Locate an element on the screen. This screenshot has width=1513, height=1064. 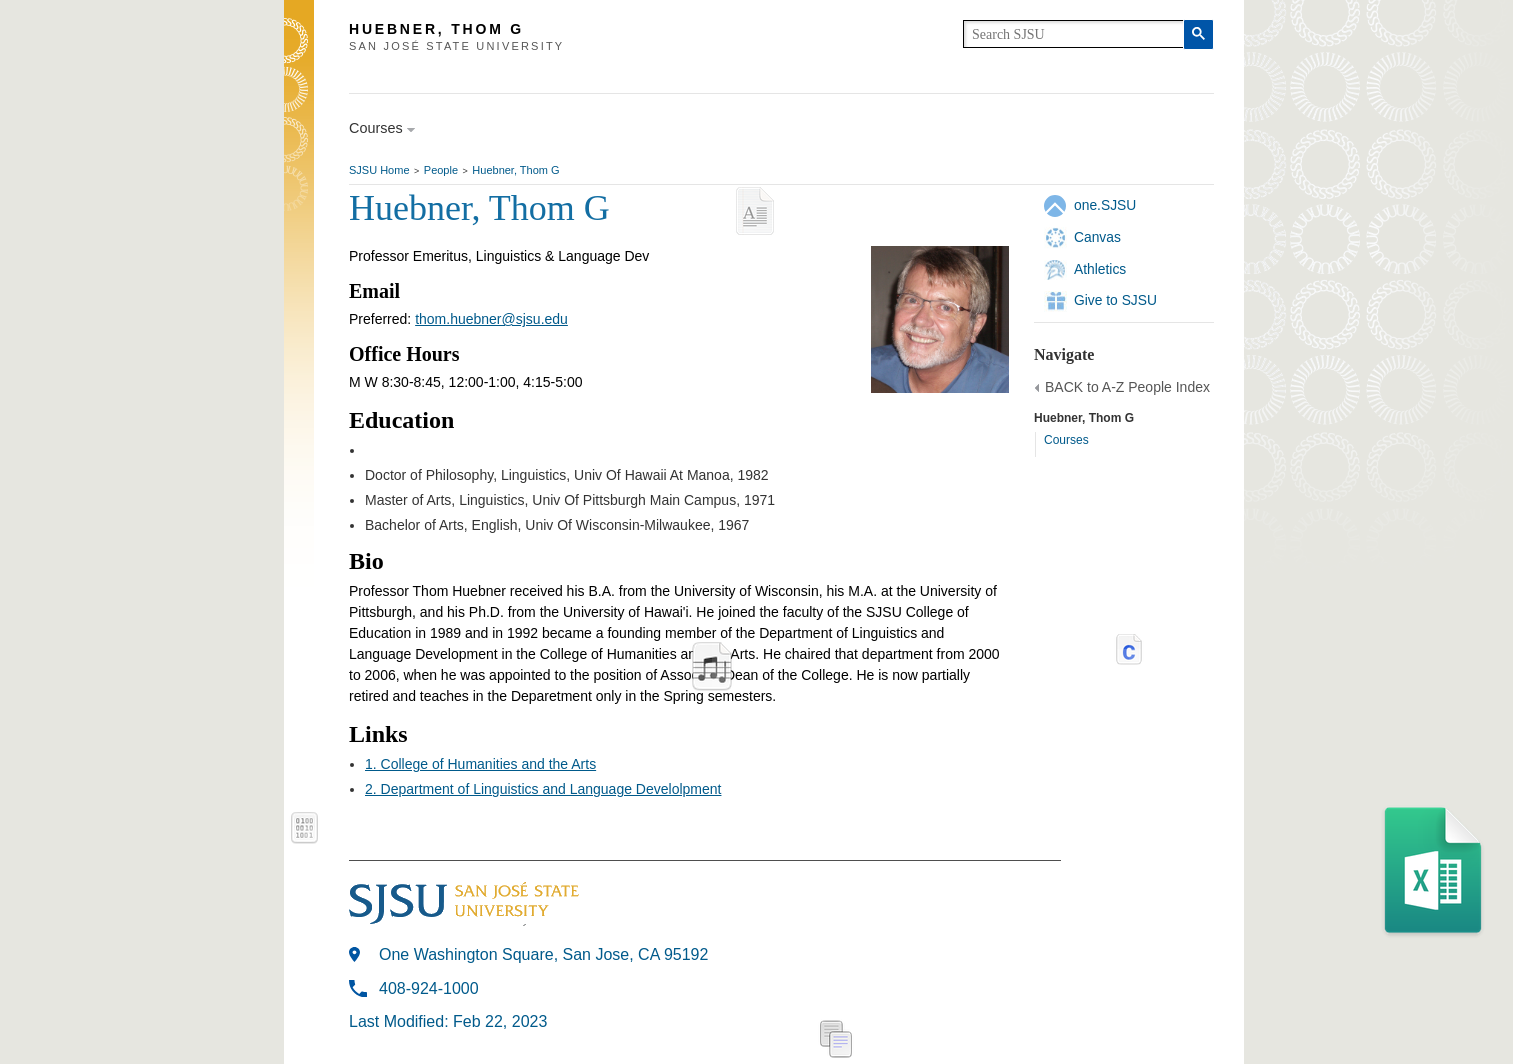
executable or downloadable windows file is located at coordinates (304, 827).